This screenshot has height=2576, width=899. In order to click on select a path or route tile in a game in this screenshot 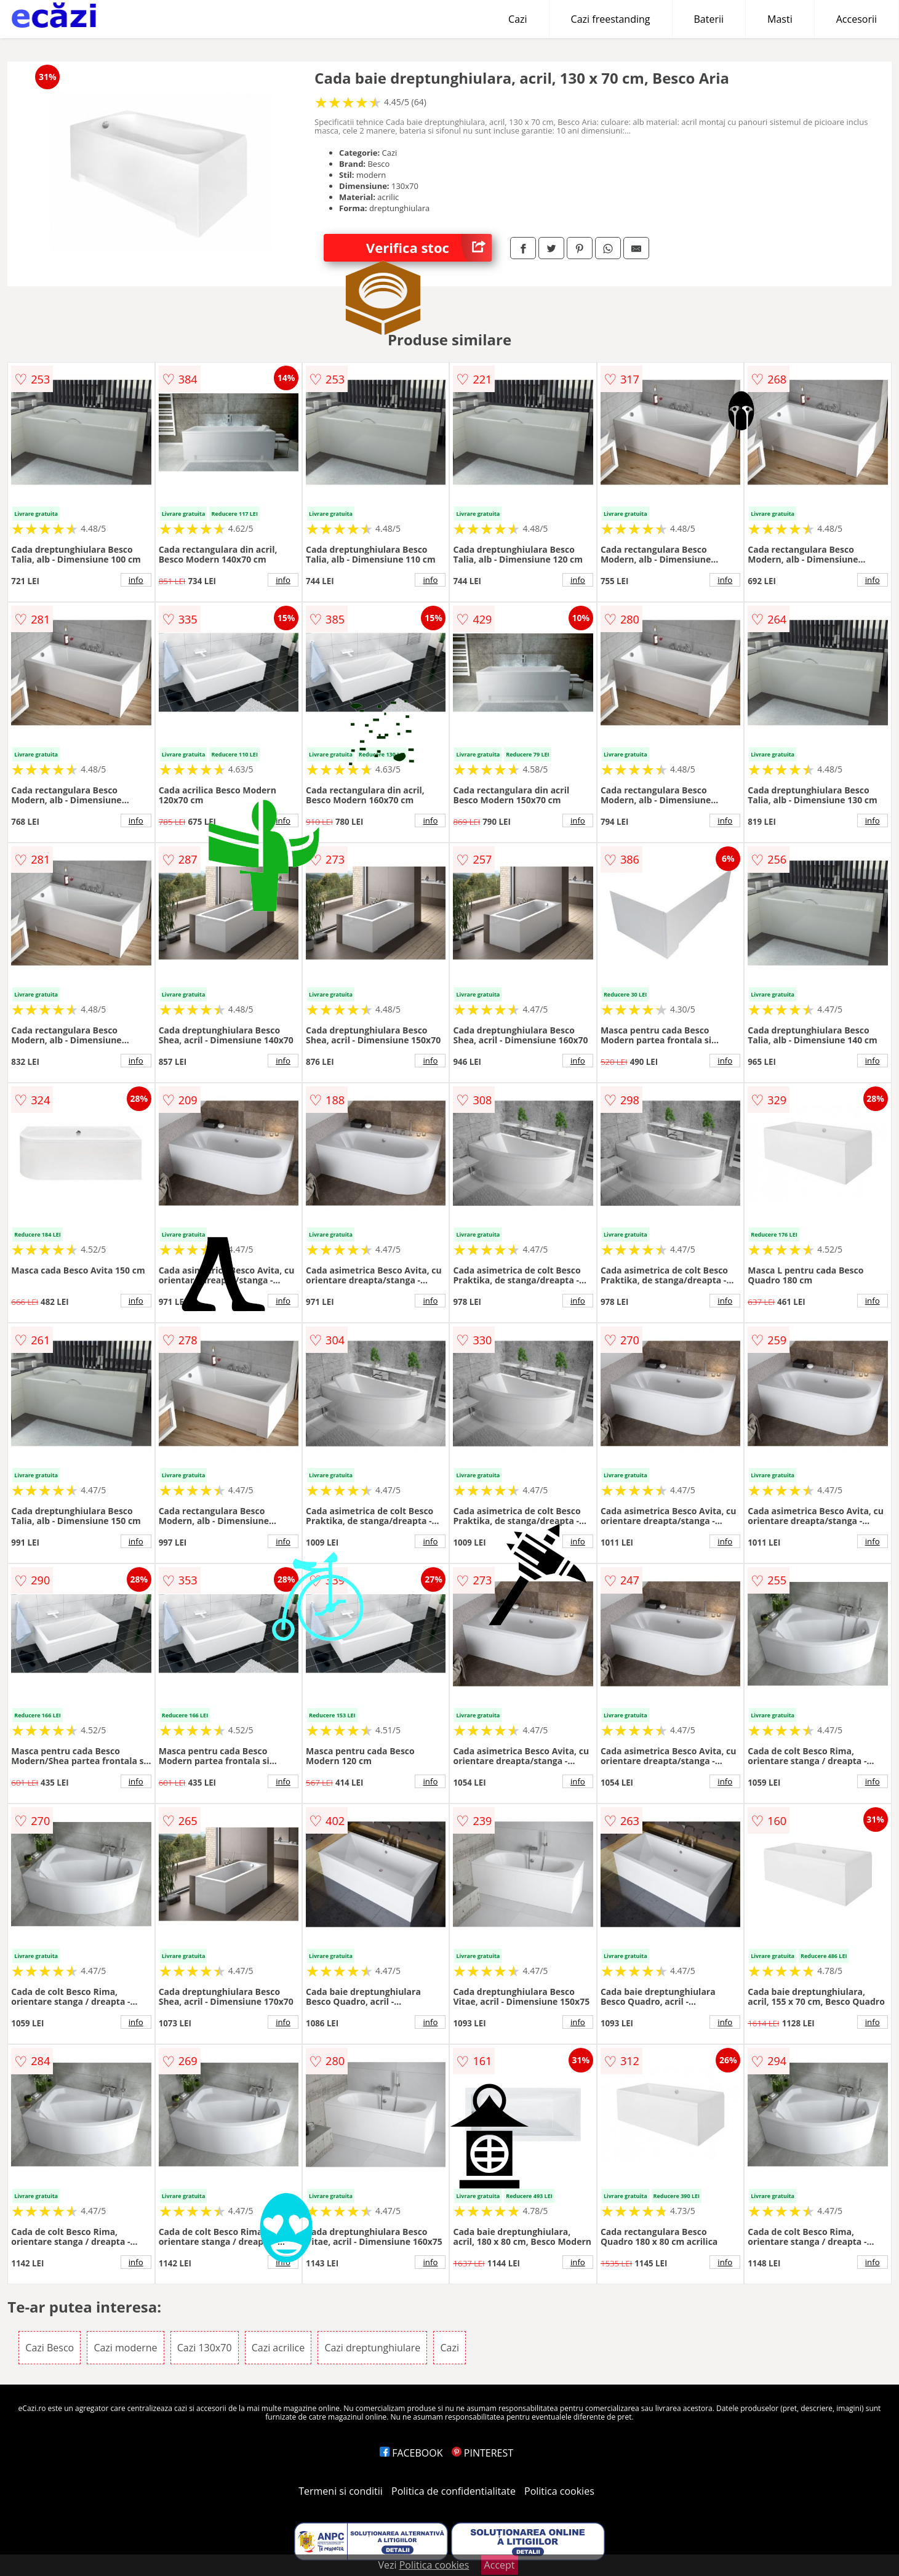, I will do `click(382, 732)`.